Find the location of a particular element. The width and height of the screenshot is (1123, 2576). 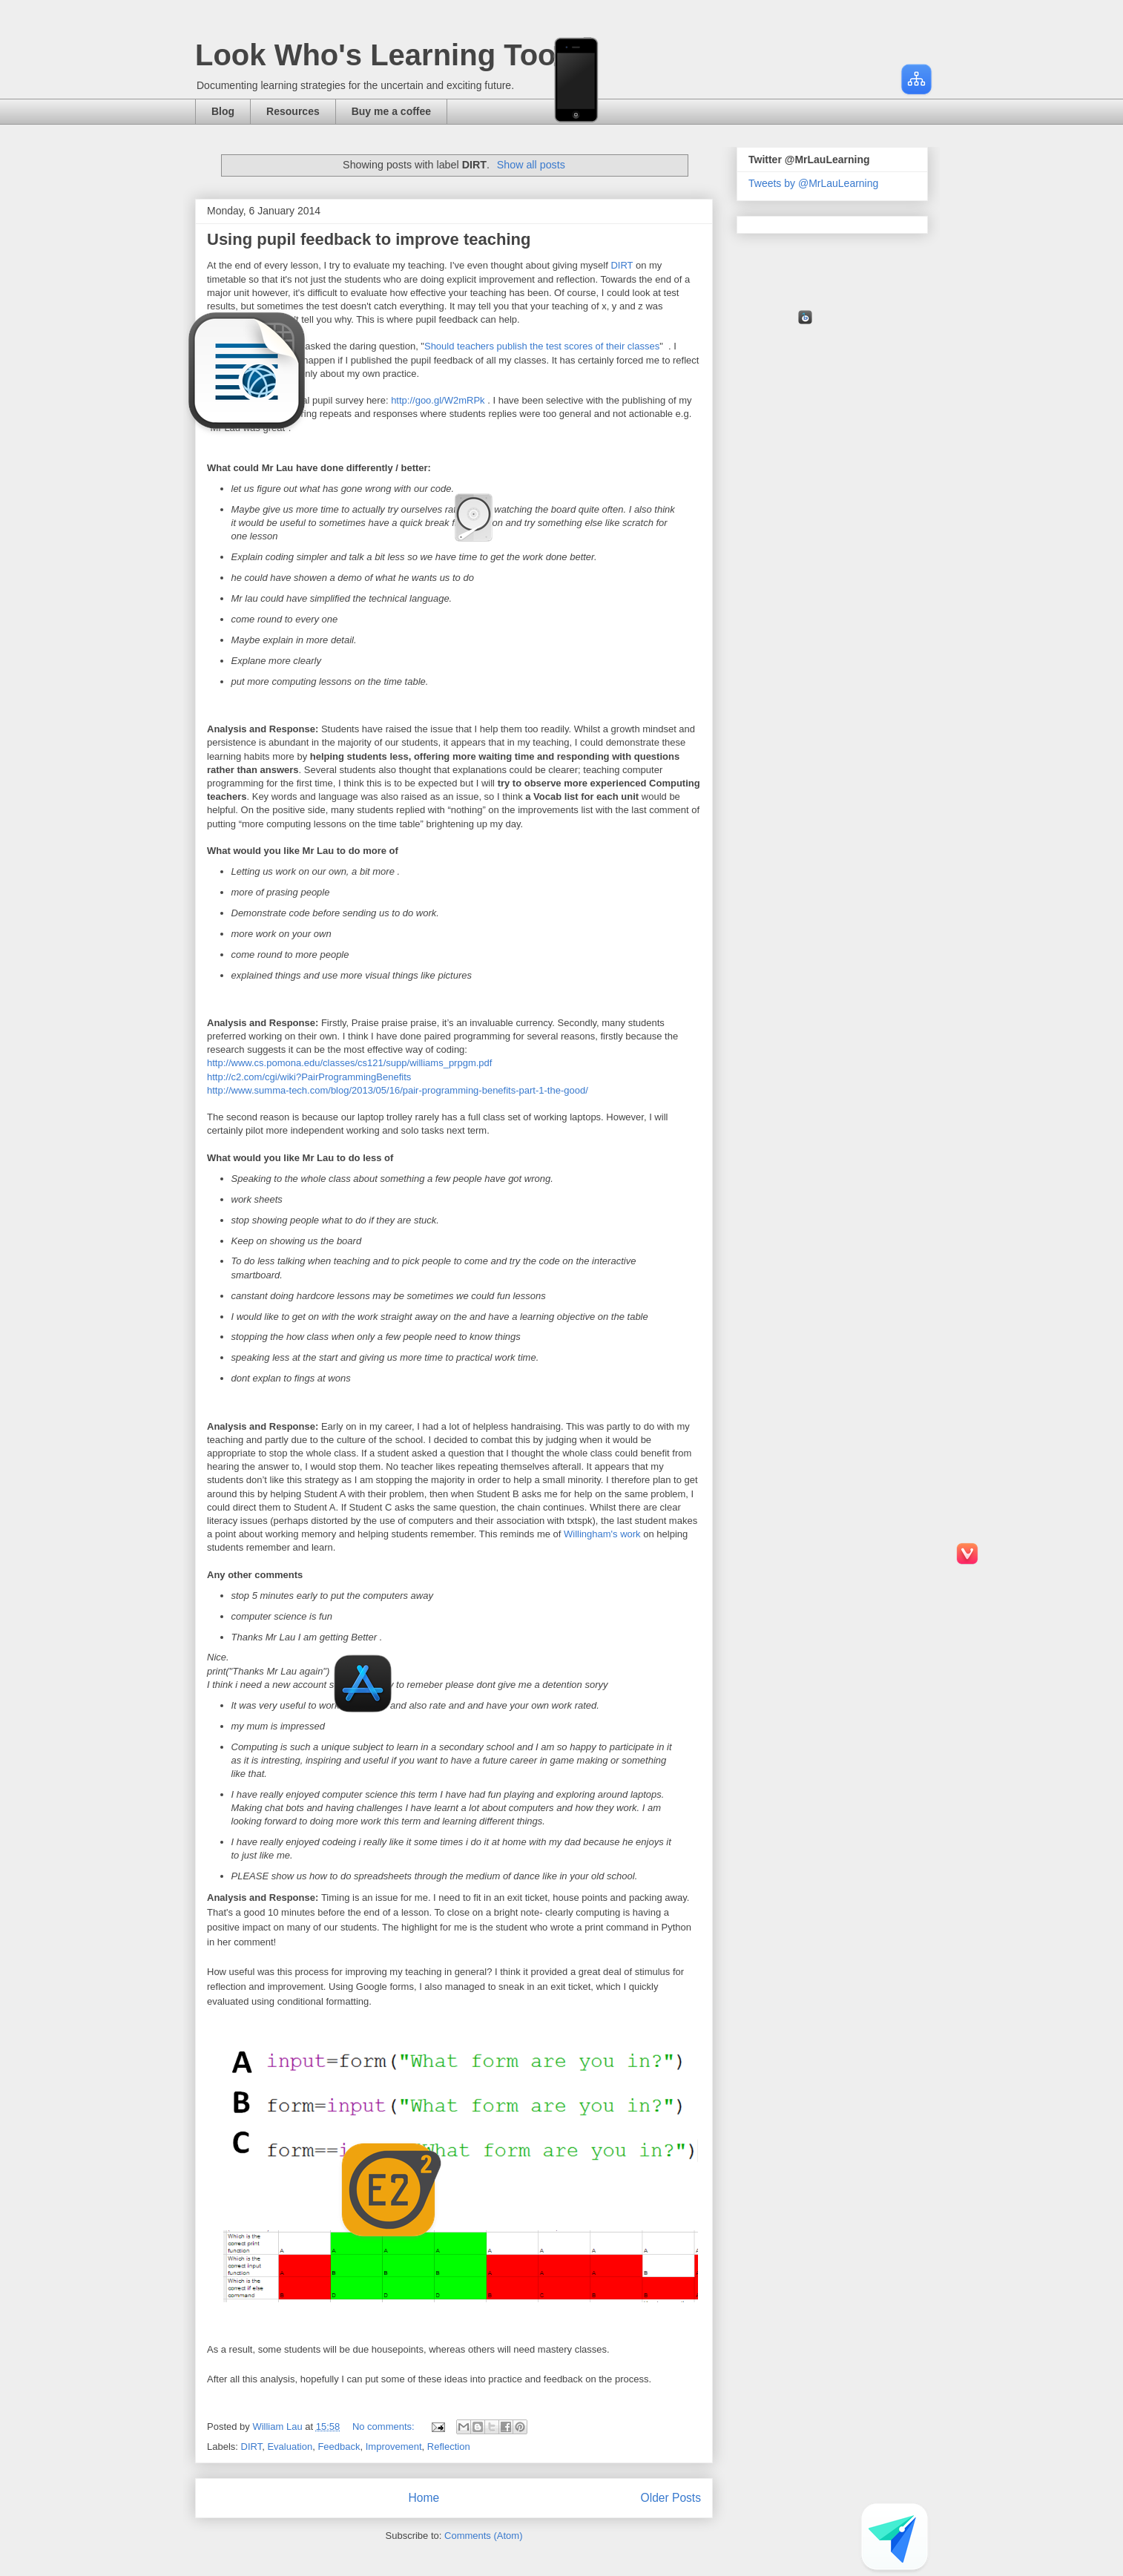

access network connection settings is located at coordinates (916, 79).